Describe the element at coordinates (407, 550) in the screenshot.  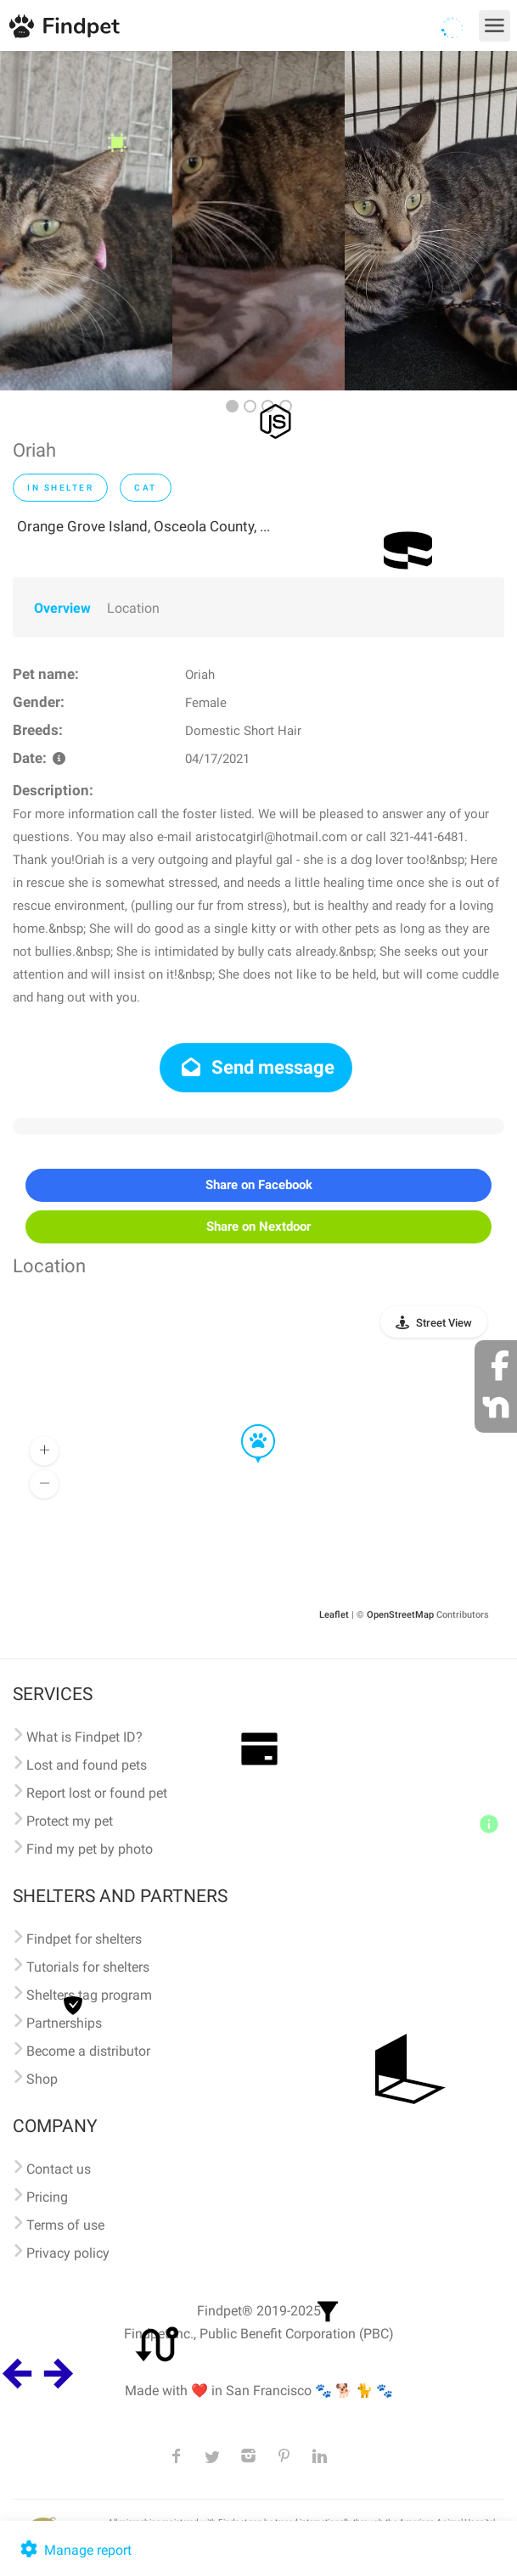
I see `CakePHP framework logo` at that location.